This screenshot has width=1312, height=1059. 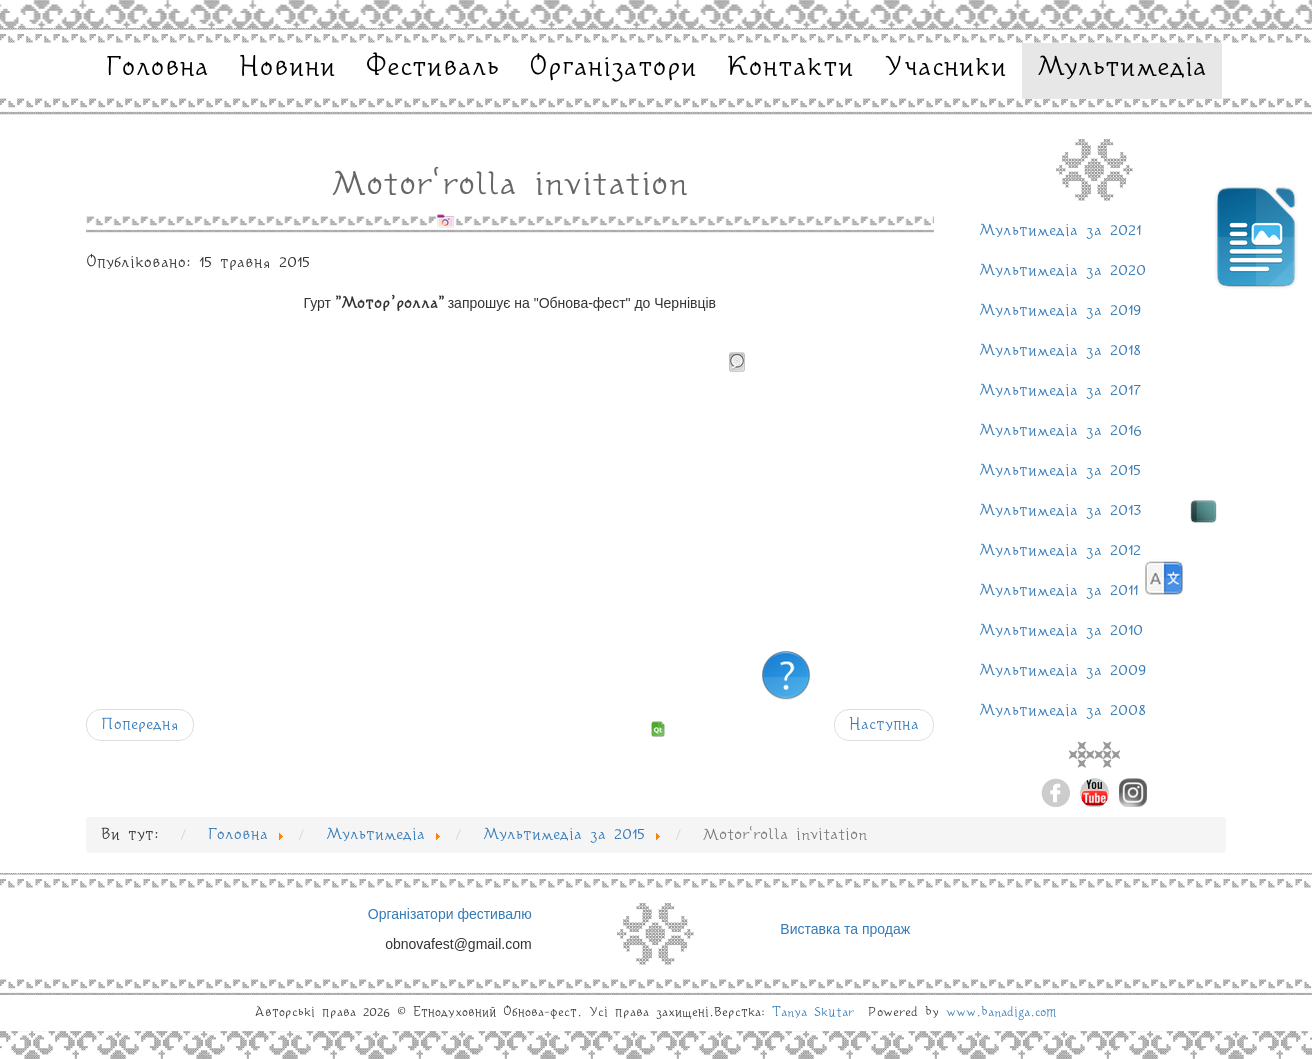 I want to click on a QML source file used in Qt development, so click(x=658, y=729).